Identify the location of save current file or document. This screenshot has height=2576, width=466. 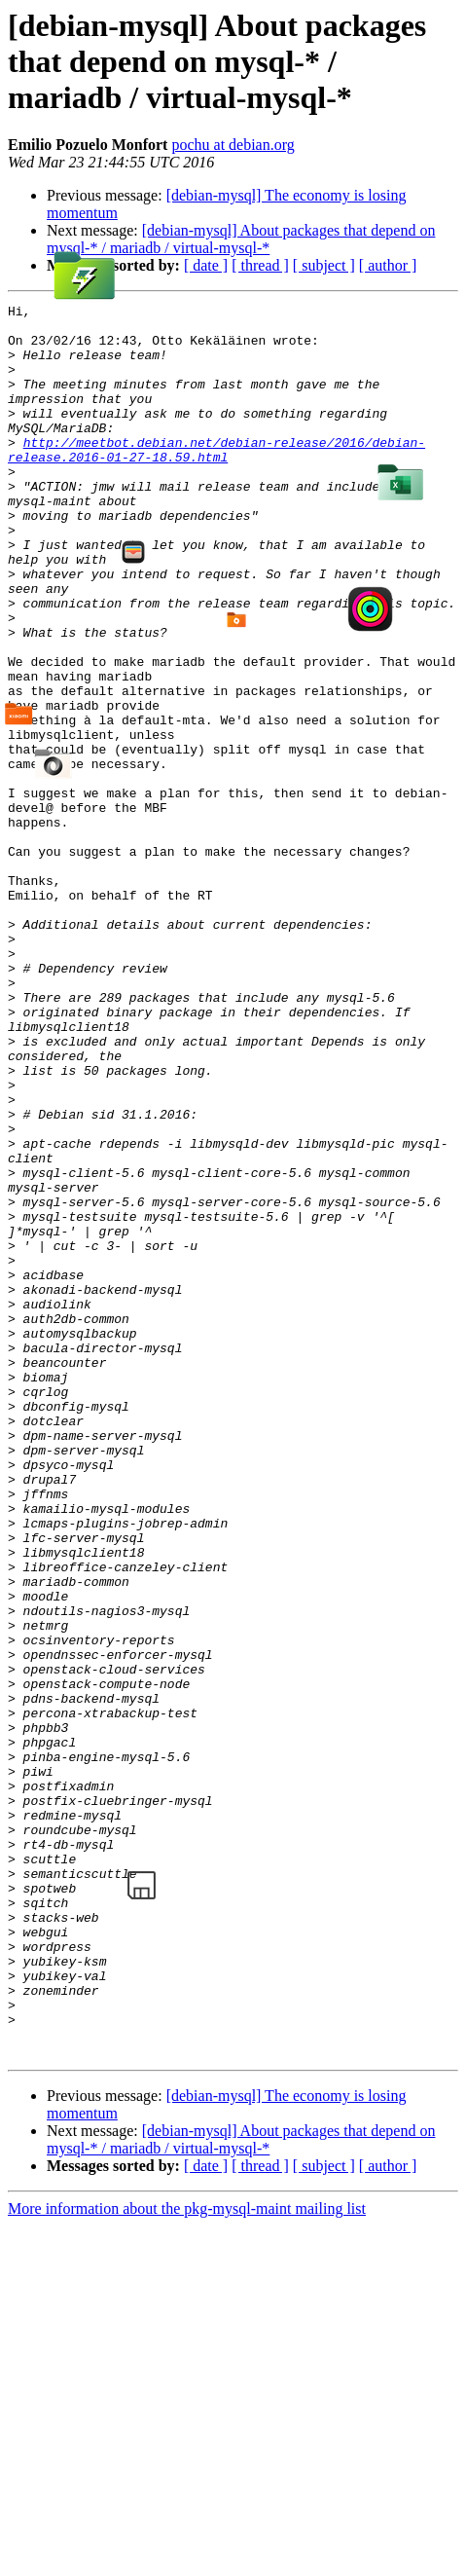
(141, 1885).